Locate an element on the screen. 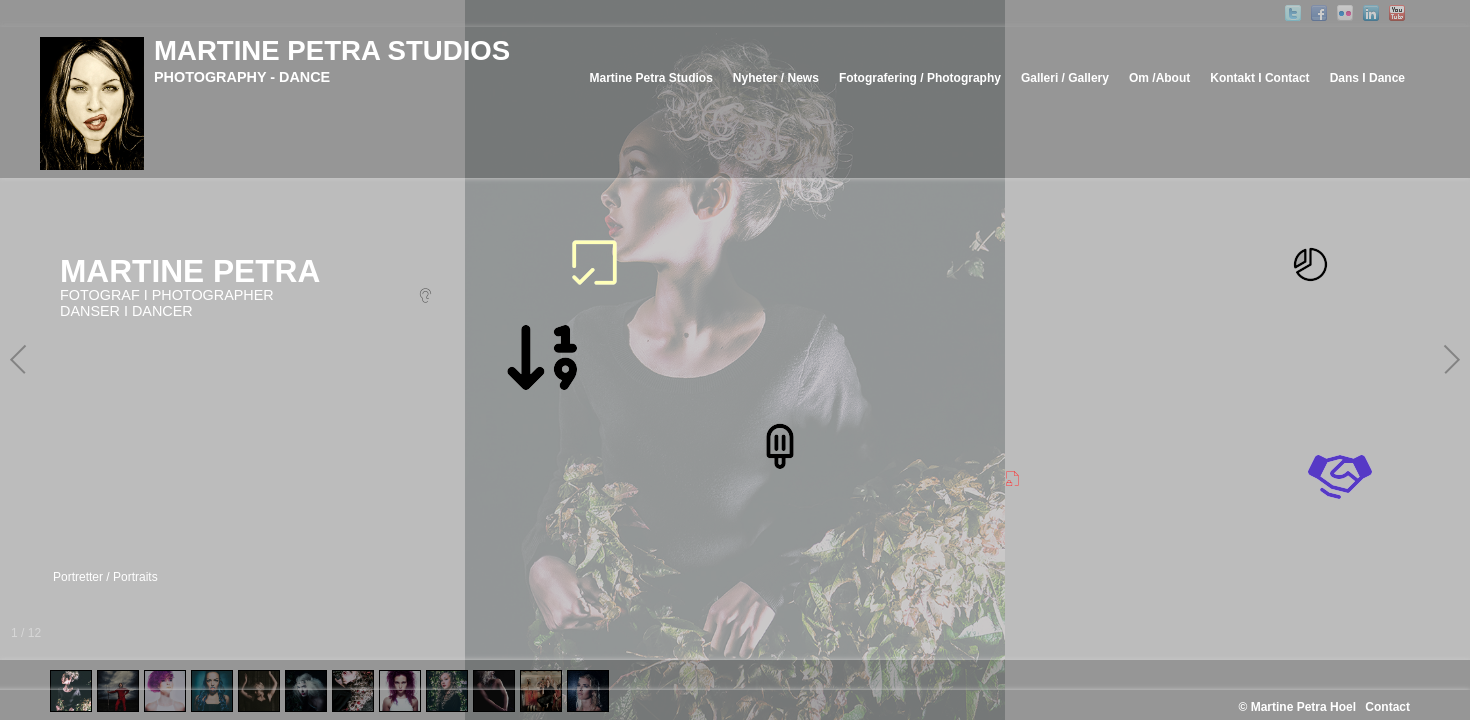 This screenshot has height=720, width=1470. access audio or sound settings is located at coordinates (425, 295).